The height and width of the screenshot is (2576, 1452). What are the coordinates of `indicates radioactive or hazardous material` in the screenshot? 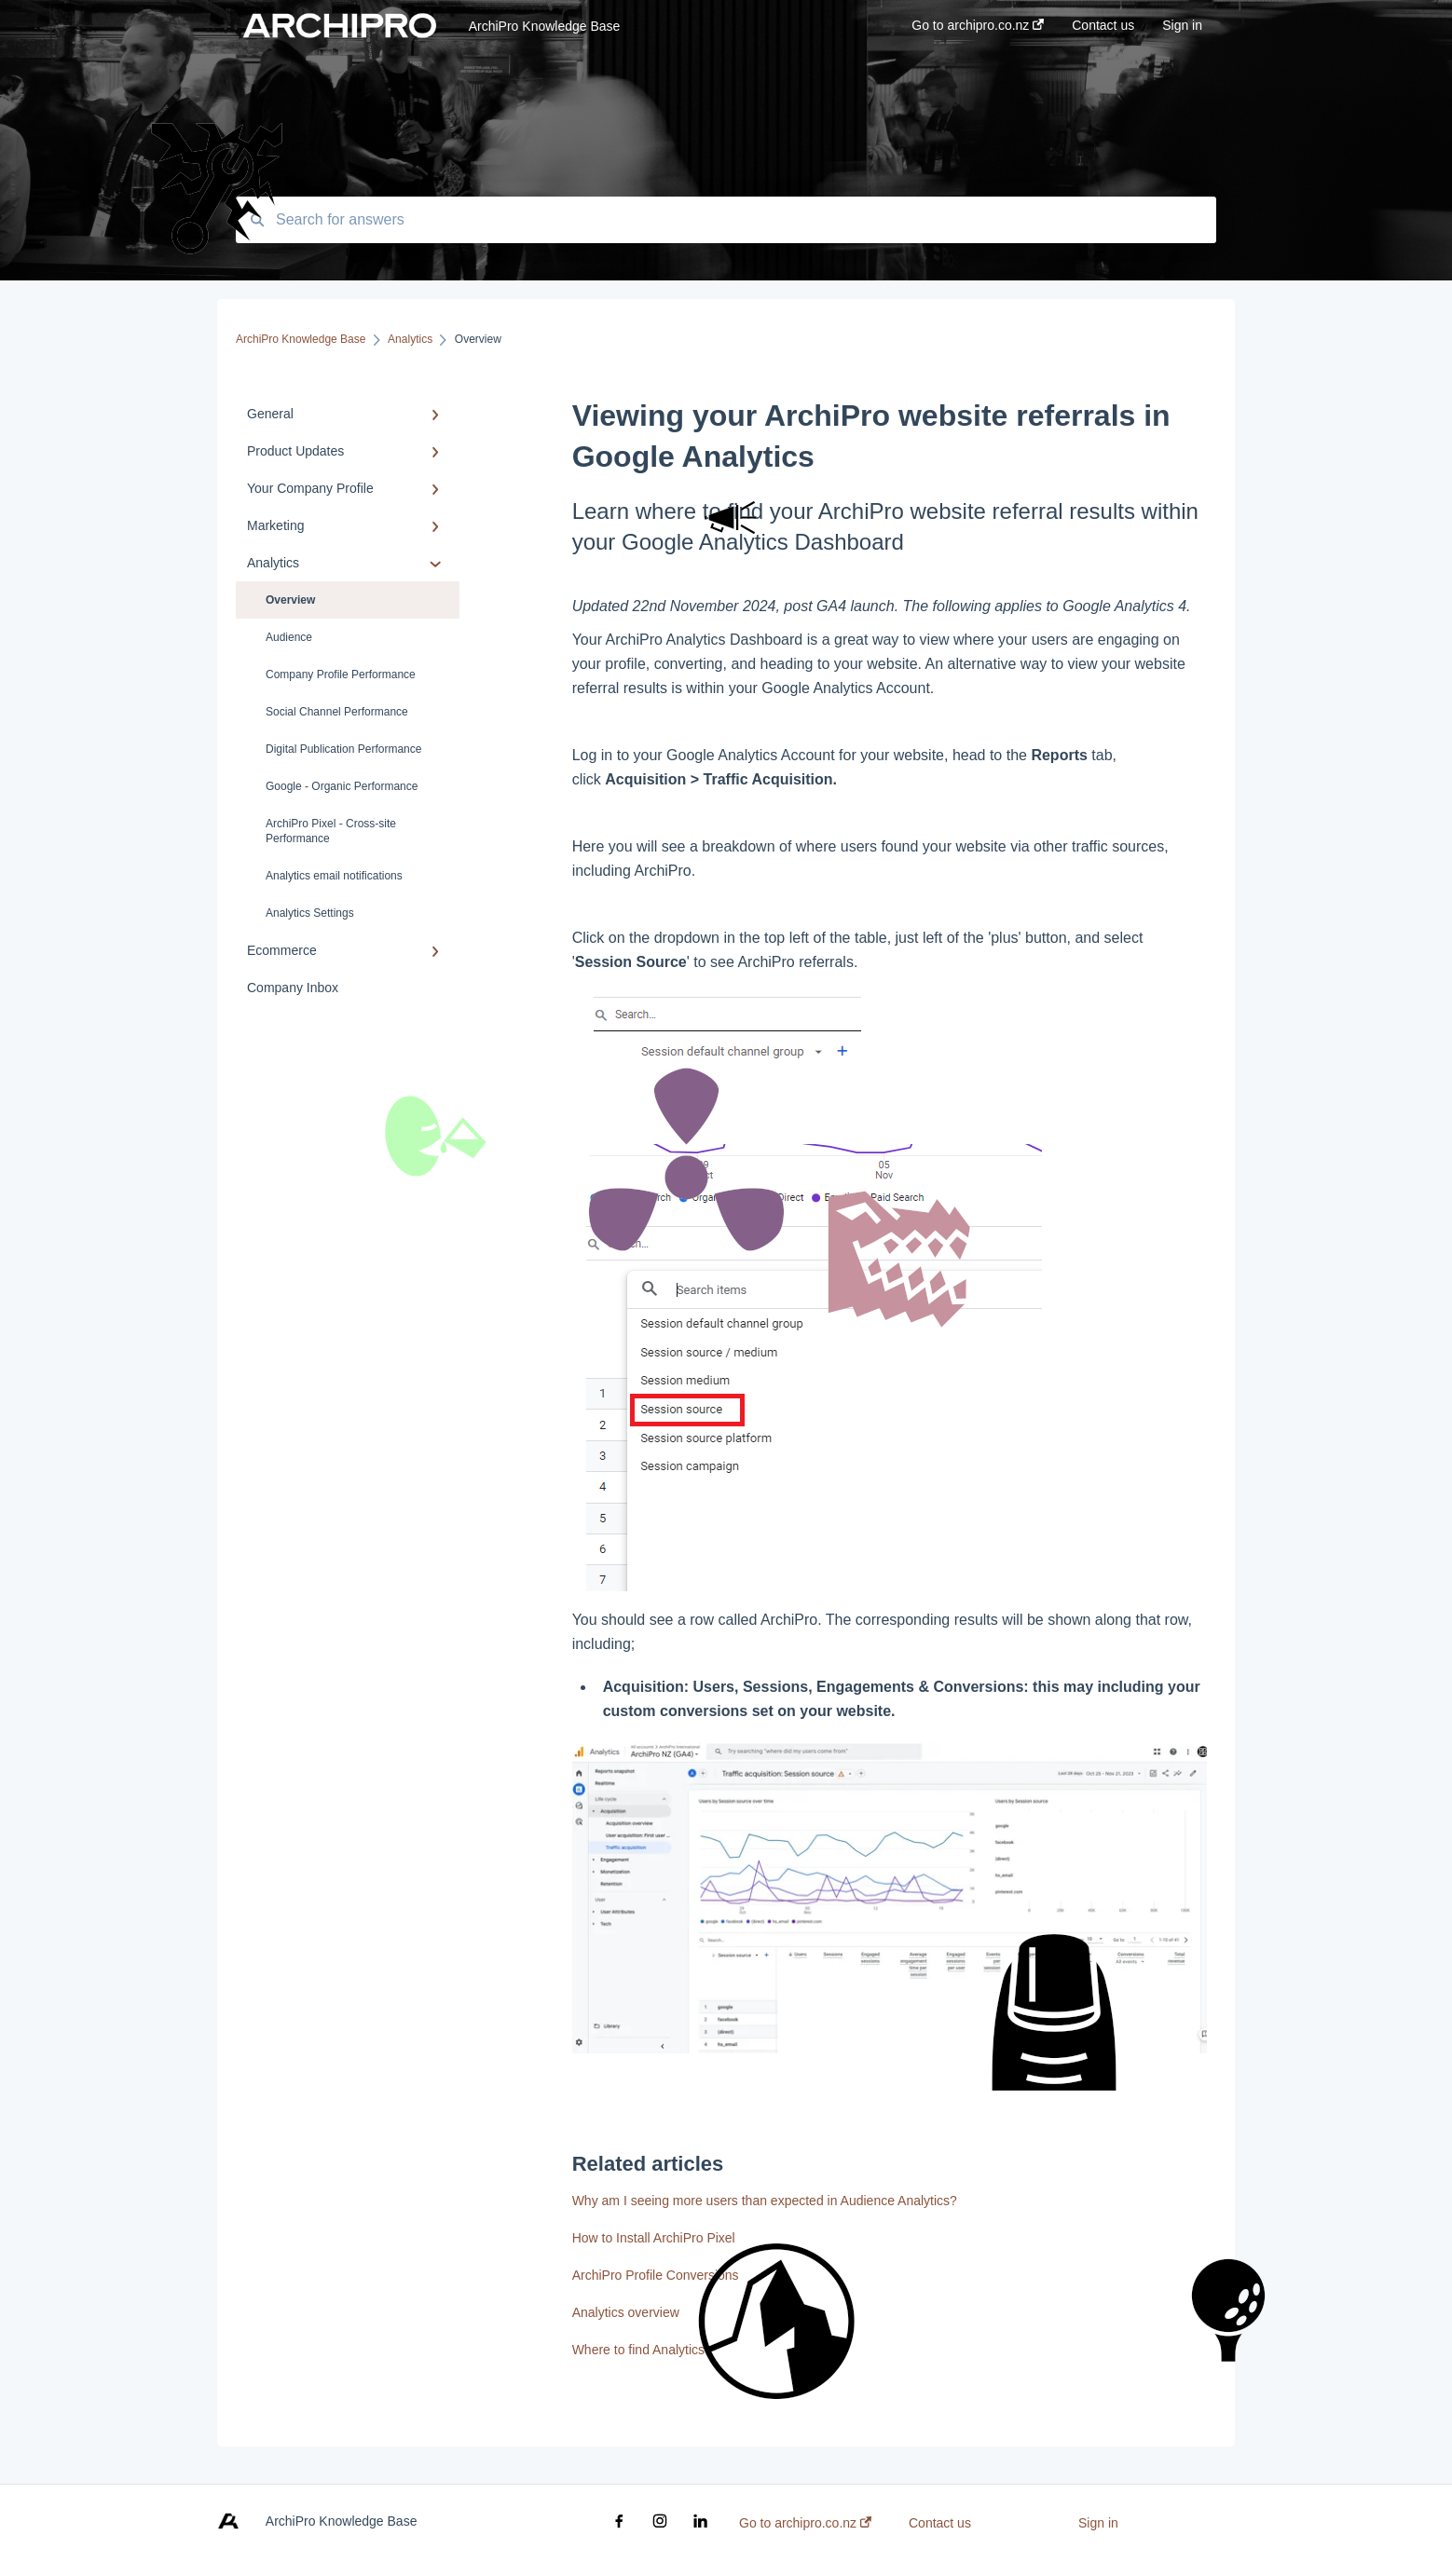 It's located at (686, 1159).